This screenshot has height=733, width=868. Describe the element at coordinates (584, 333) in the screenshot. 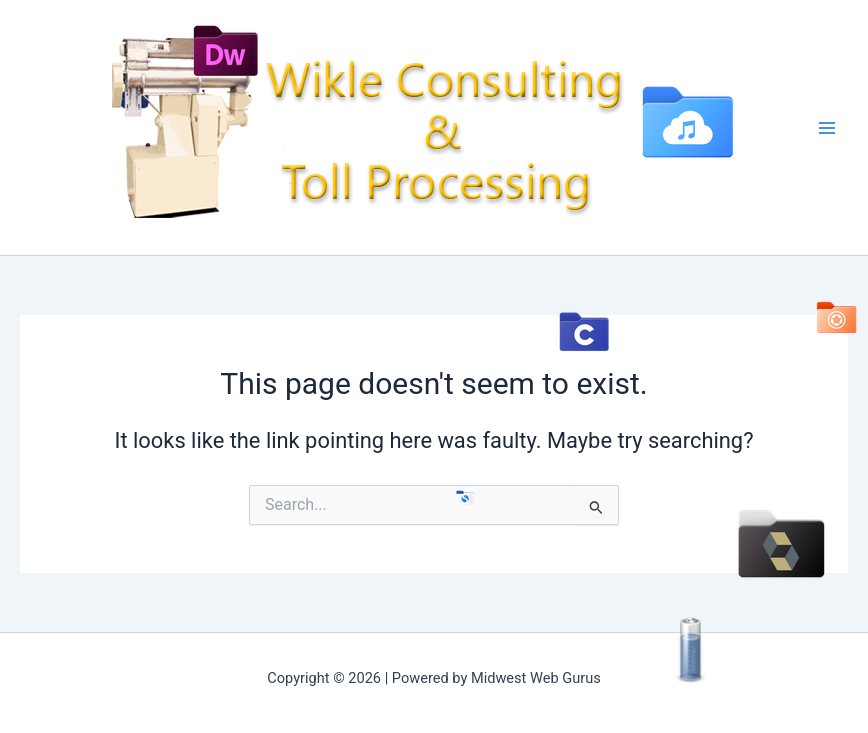

I see `open folder containing C programming files` at that location.